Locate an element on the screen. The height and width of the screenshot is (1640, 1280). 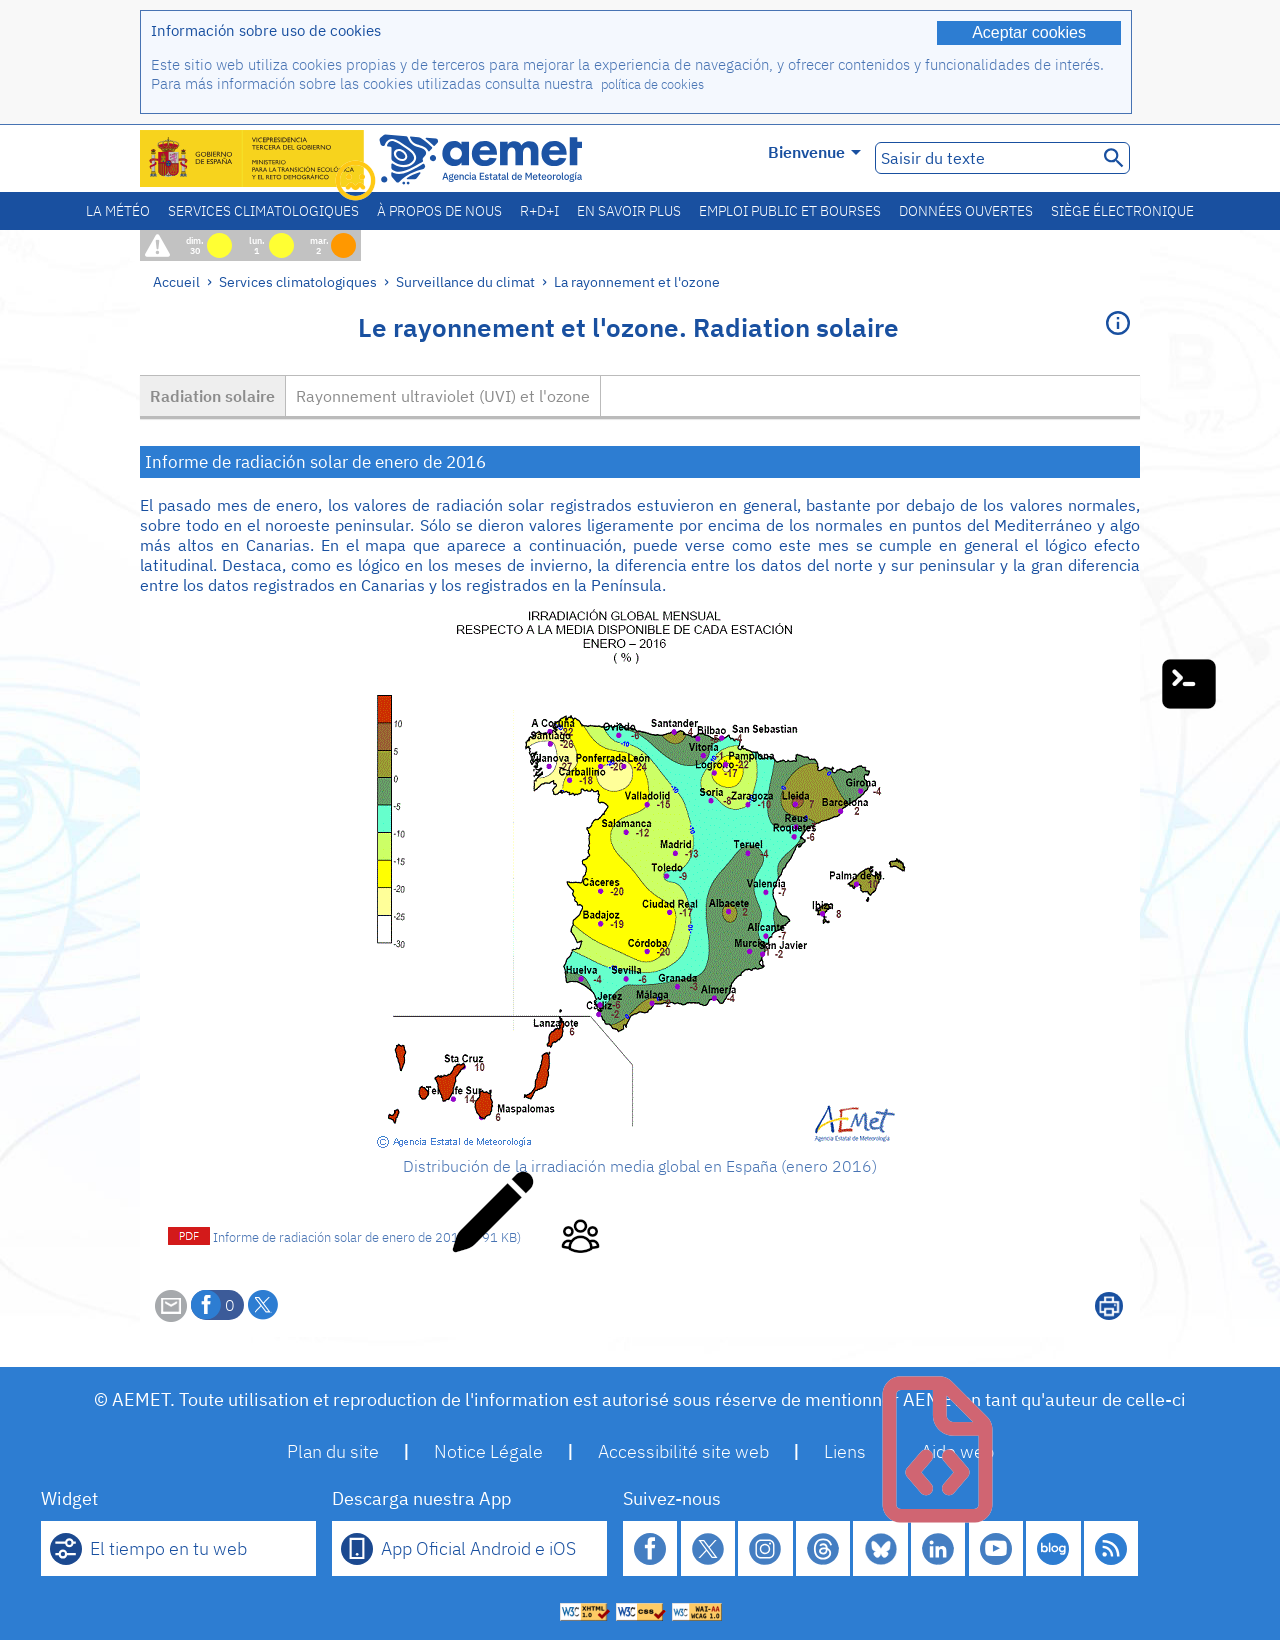
open command line or terminal is located at coordinates (1189, 684).